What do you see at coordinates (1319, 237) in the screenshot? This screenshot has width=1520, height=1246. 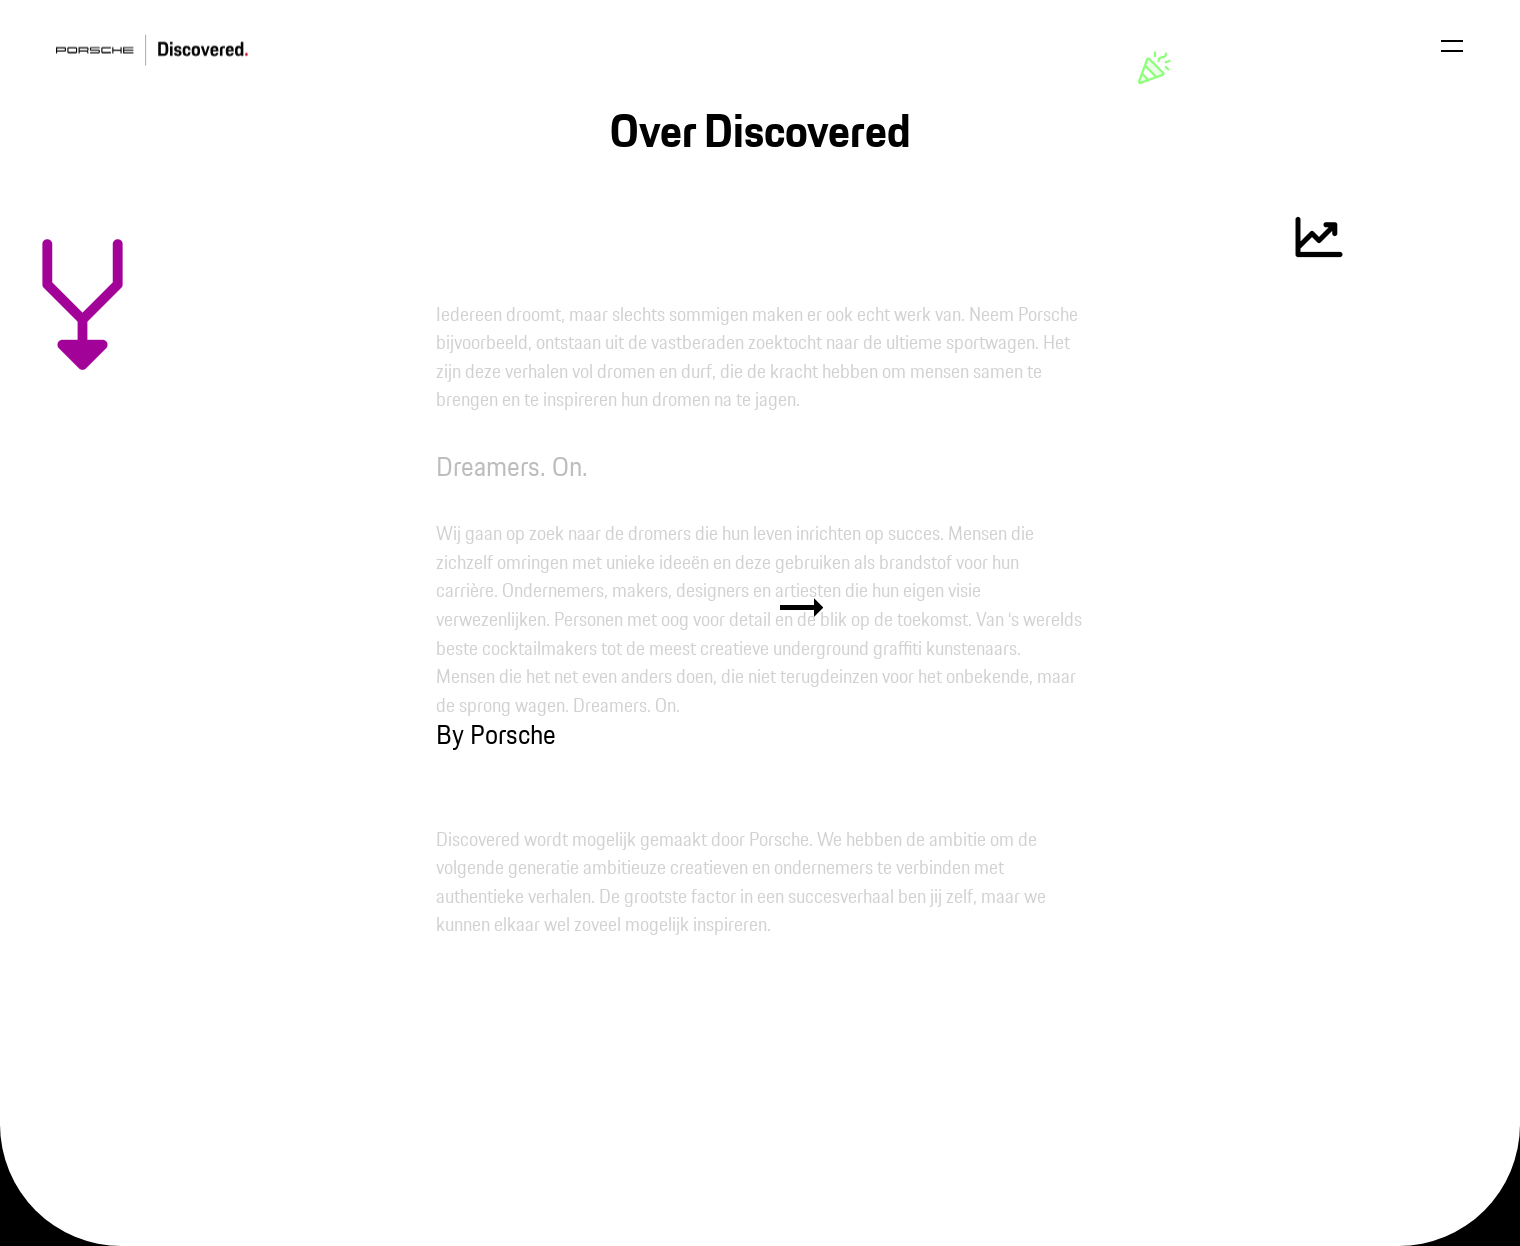 I see `view analytics or performance metrics` at bounding box center [1319, 237].